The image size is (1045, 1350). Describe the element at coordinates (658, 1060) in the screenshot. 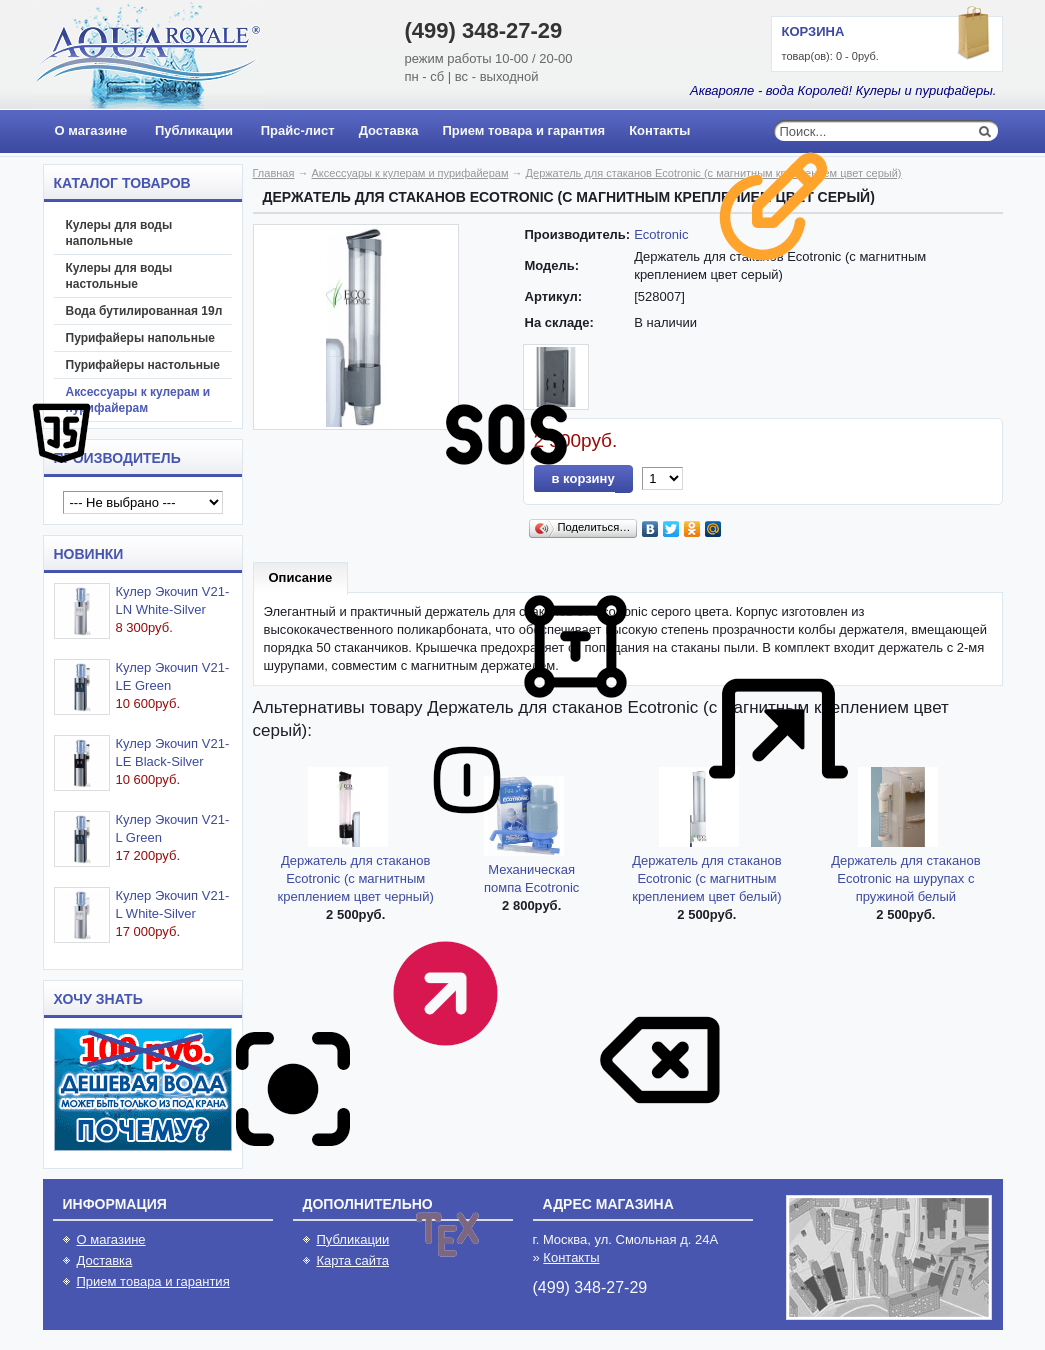

I see `delete the previous character` at that location.